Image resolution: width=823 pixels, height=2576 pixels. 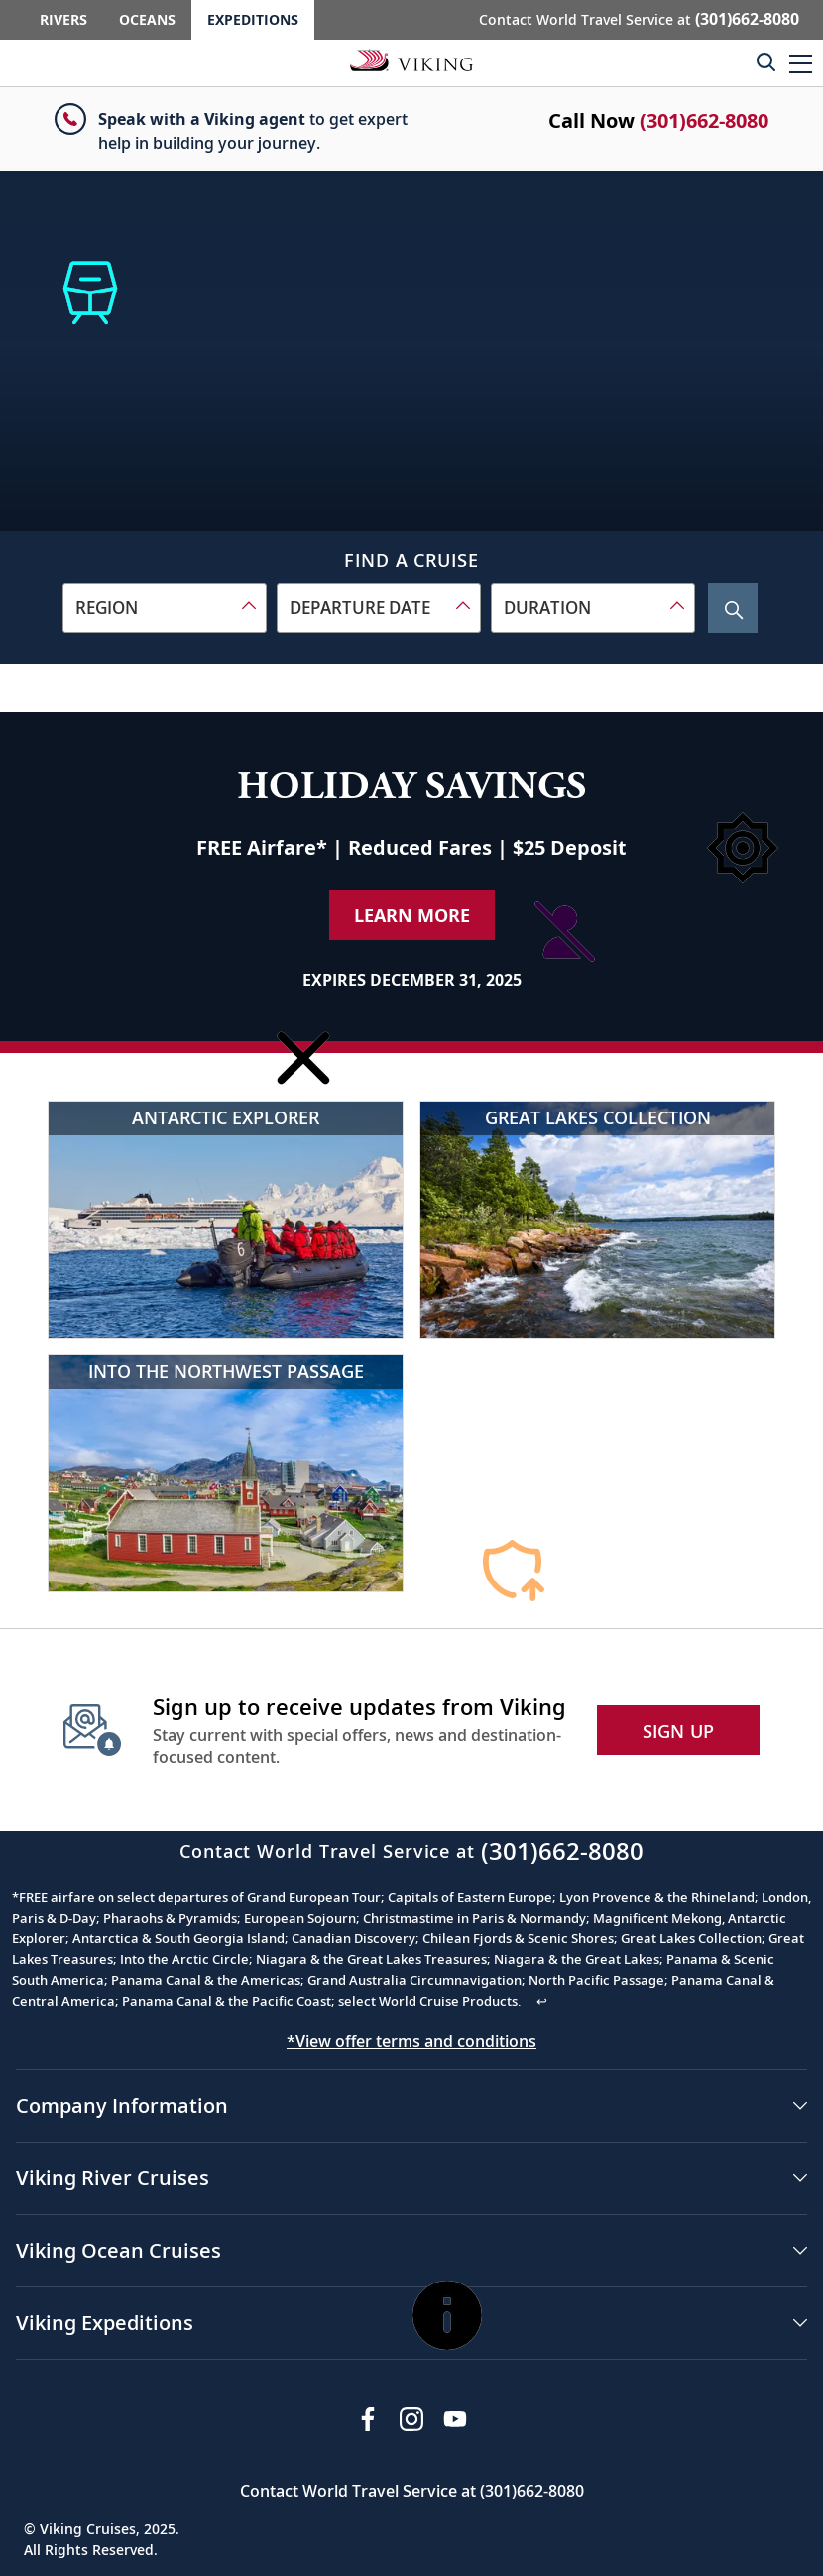 What do you see at coordinates (90, 291) in the screenshot?
I see `view regional train schedules` at bounding box center [90, 291].